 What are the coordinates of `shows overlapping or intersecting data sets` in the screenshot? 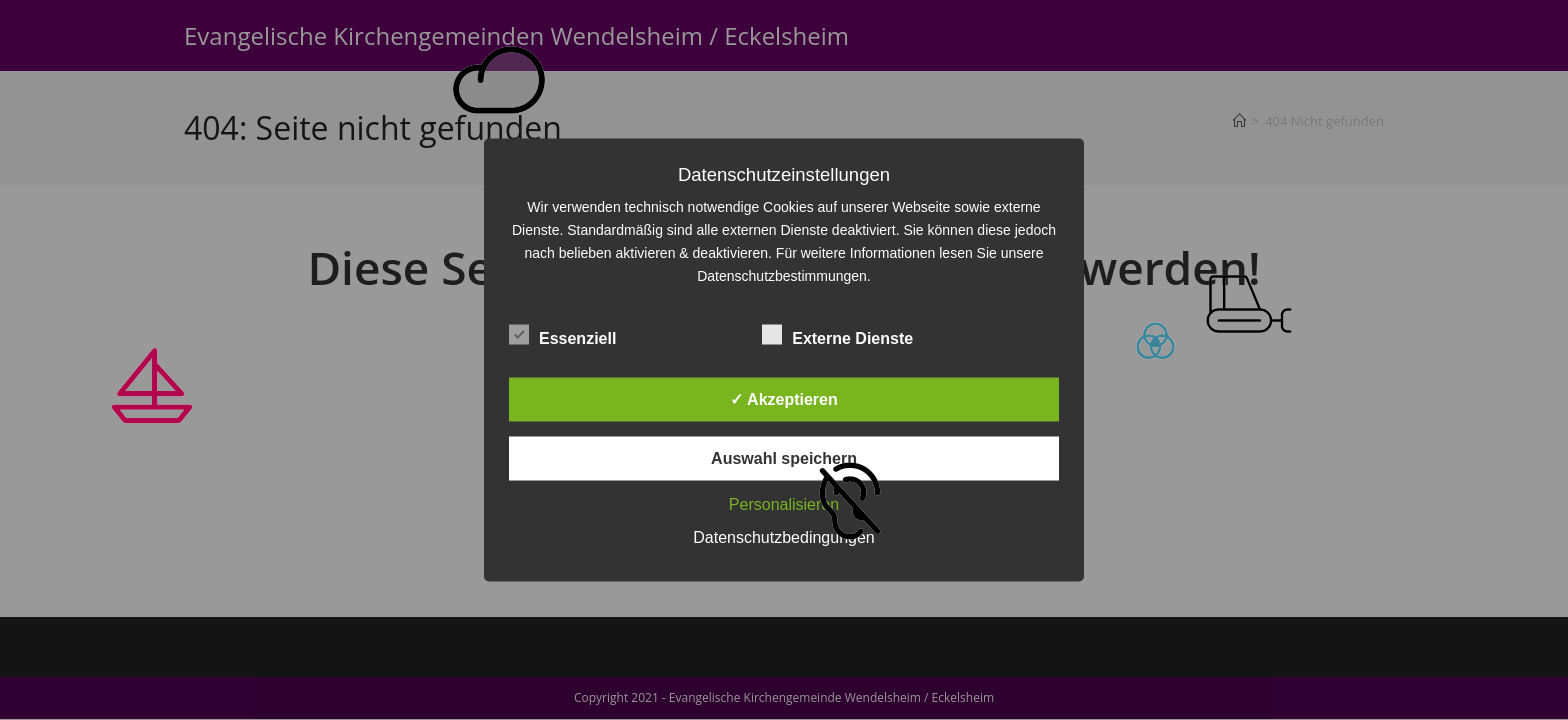 It's located at (1155, 341).